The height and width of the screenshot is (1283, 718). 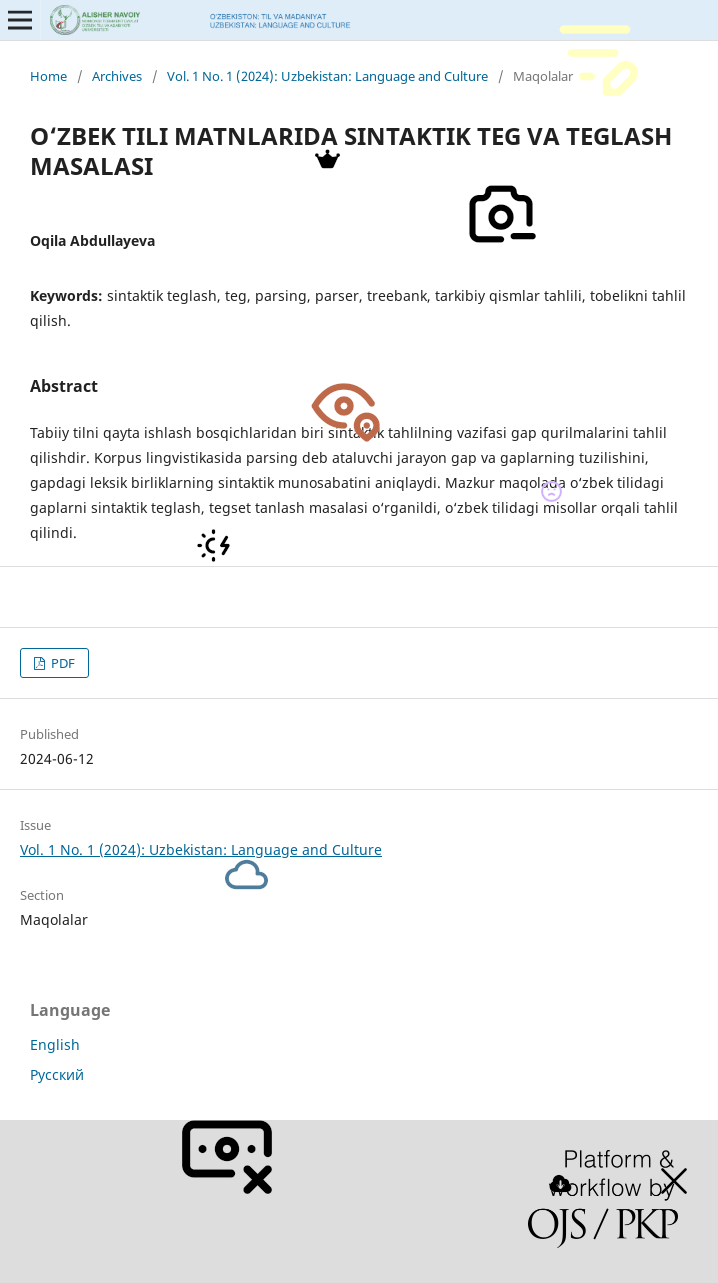 What do you see at coordinates (344, 406) in the screenshot?
I see `pin a view or save current display` at bounding box center [344, 406].